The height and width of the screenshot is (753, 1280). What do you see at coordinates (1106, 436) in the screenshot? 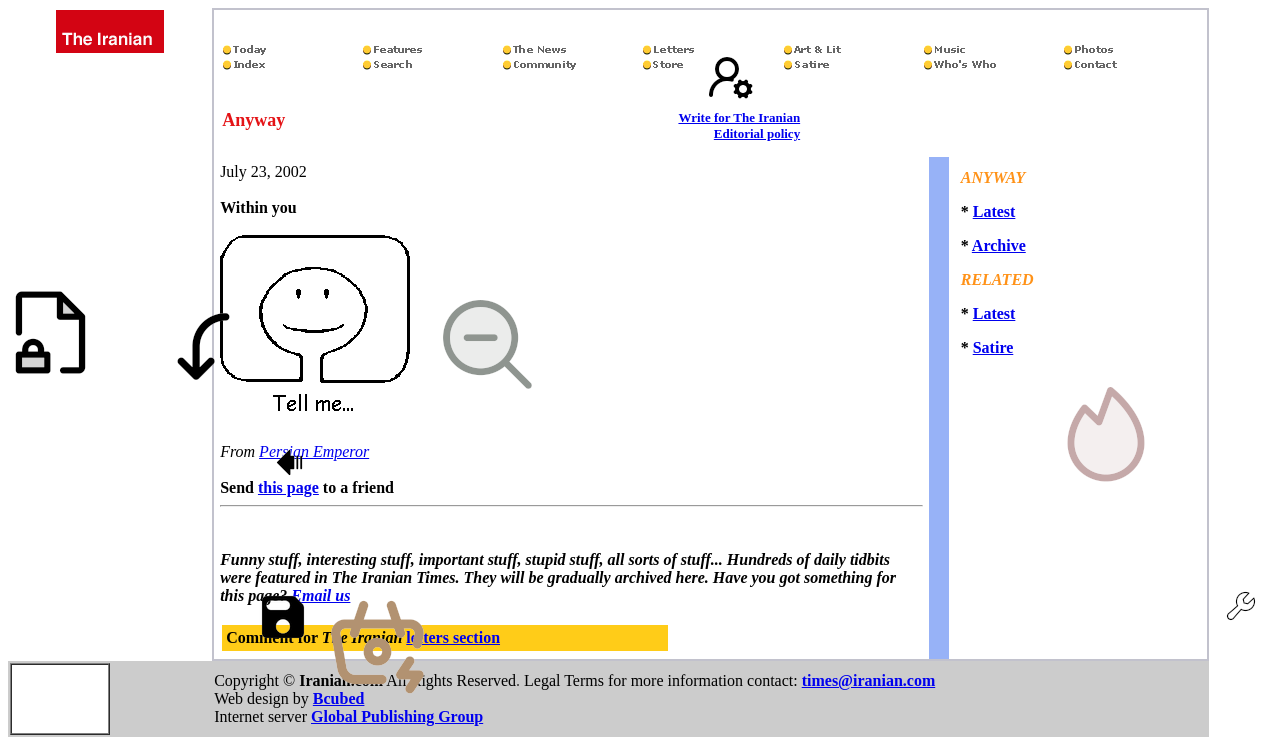
I see `indicates trending or popular content` at bounding box center [1106, 436].